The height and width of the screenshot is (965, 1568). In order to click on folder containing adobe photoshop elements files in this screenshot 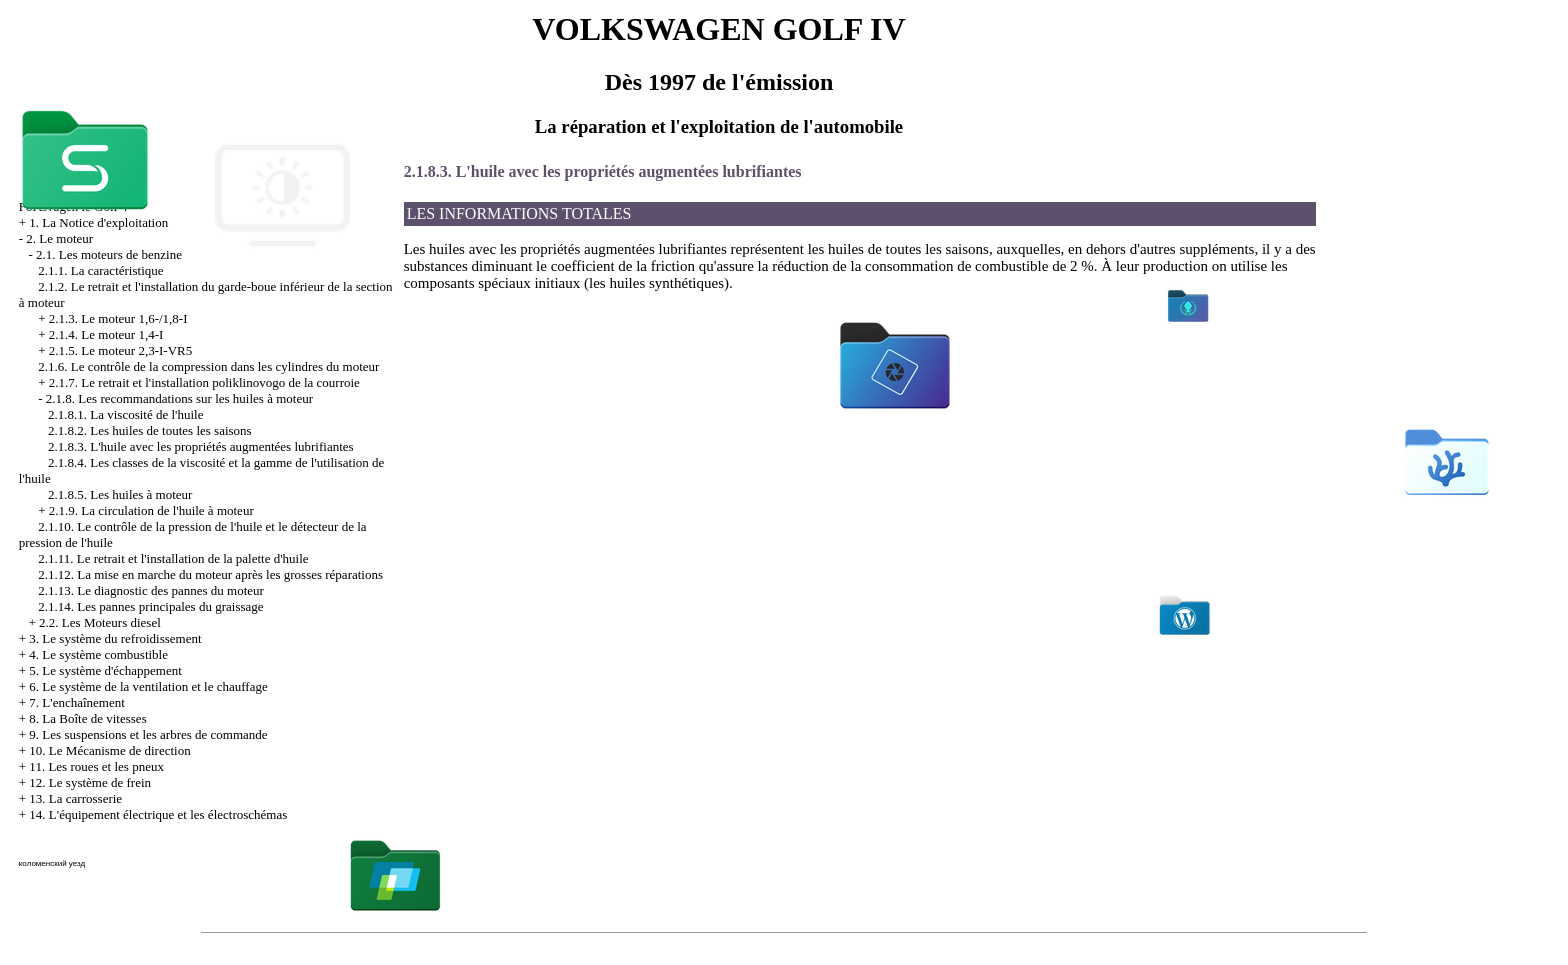, I will do `click(894, 368)`.